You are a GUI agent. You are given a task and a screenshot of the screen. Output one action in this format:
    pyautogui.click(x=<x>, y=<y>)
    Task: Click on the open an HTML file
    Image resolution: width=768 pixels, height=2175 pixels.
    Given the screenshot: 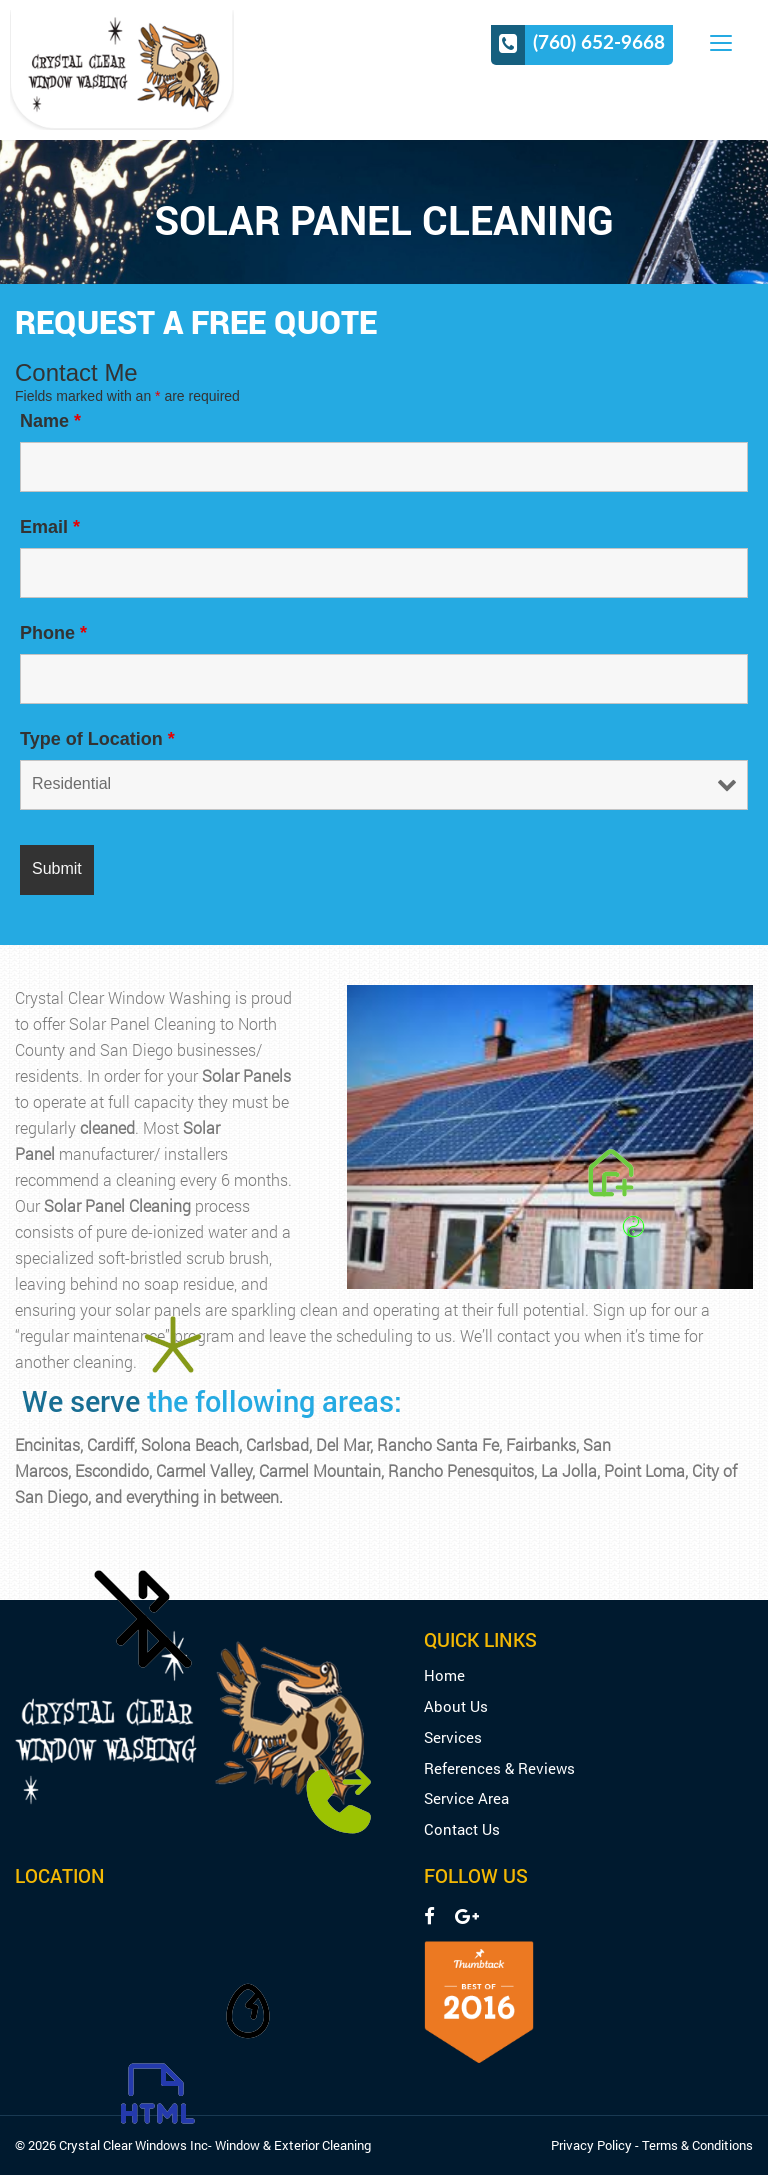 What is the action you would take?
    pyautogui.click(x=156, y=2096)
    